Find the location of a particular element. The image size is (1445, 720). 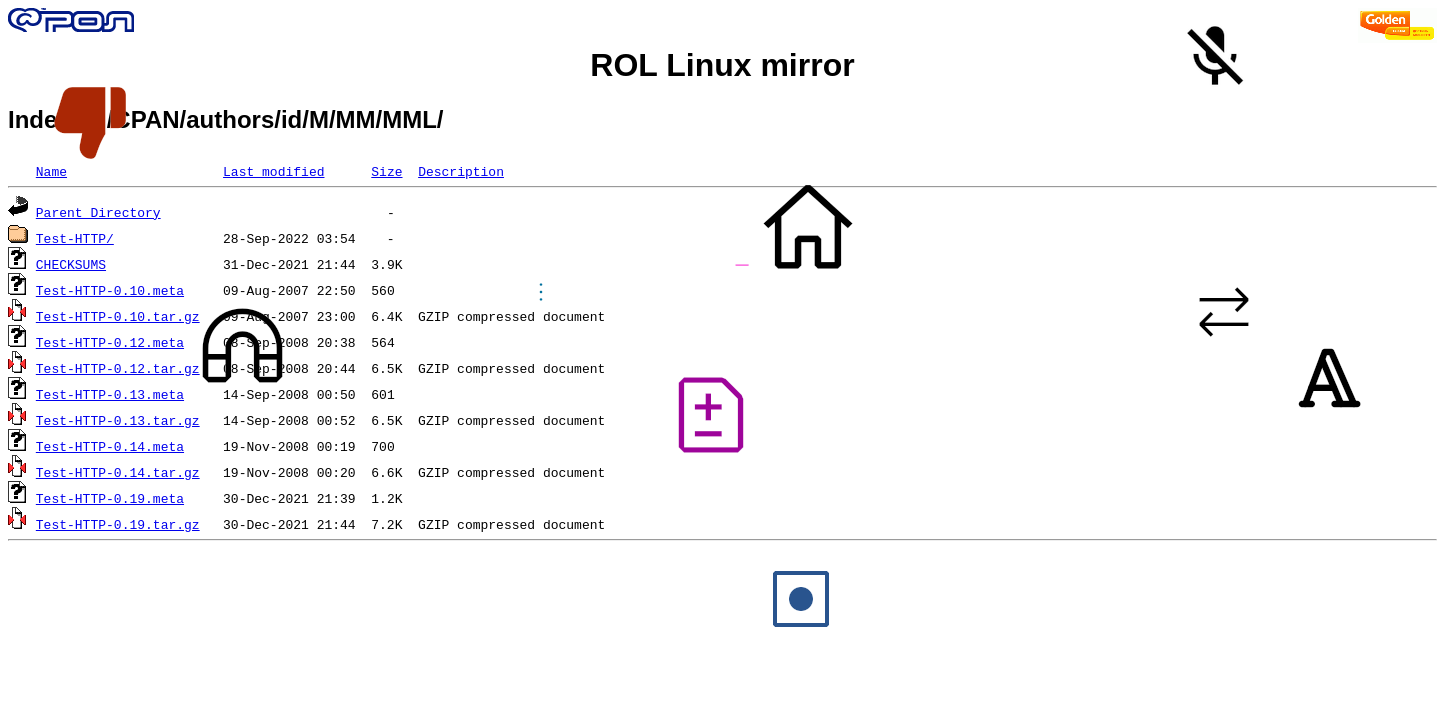

toggle magnetic snapping for alignment is located at coordinates (242, 345).